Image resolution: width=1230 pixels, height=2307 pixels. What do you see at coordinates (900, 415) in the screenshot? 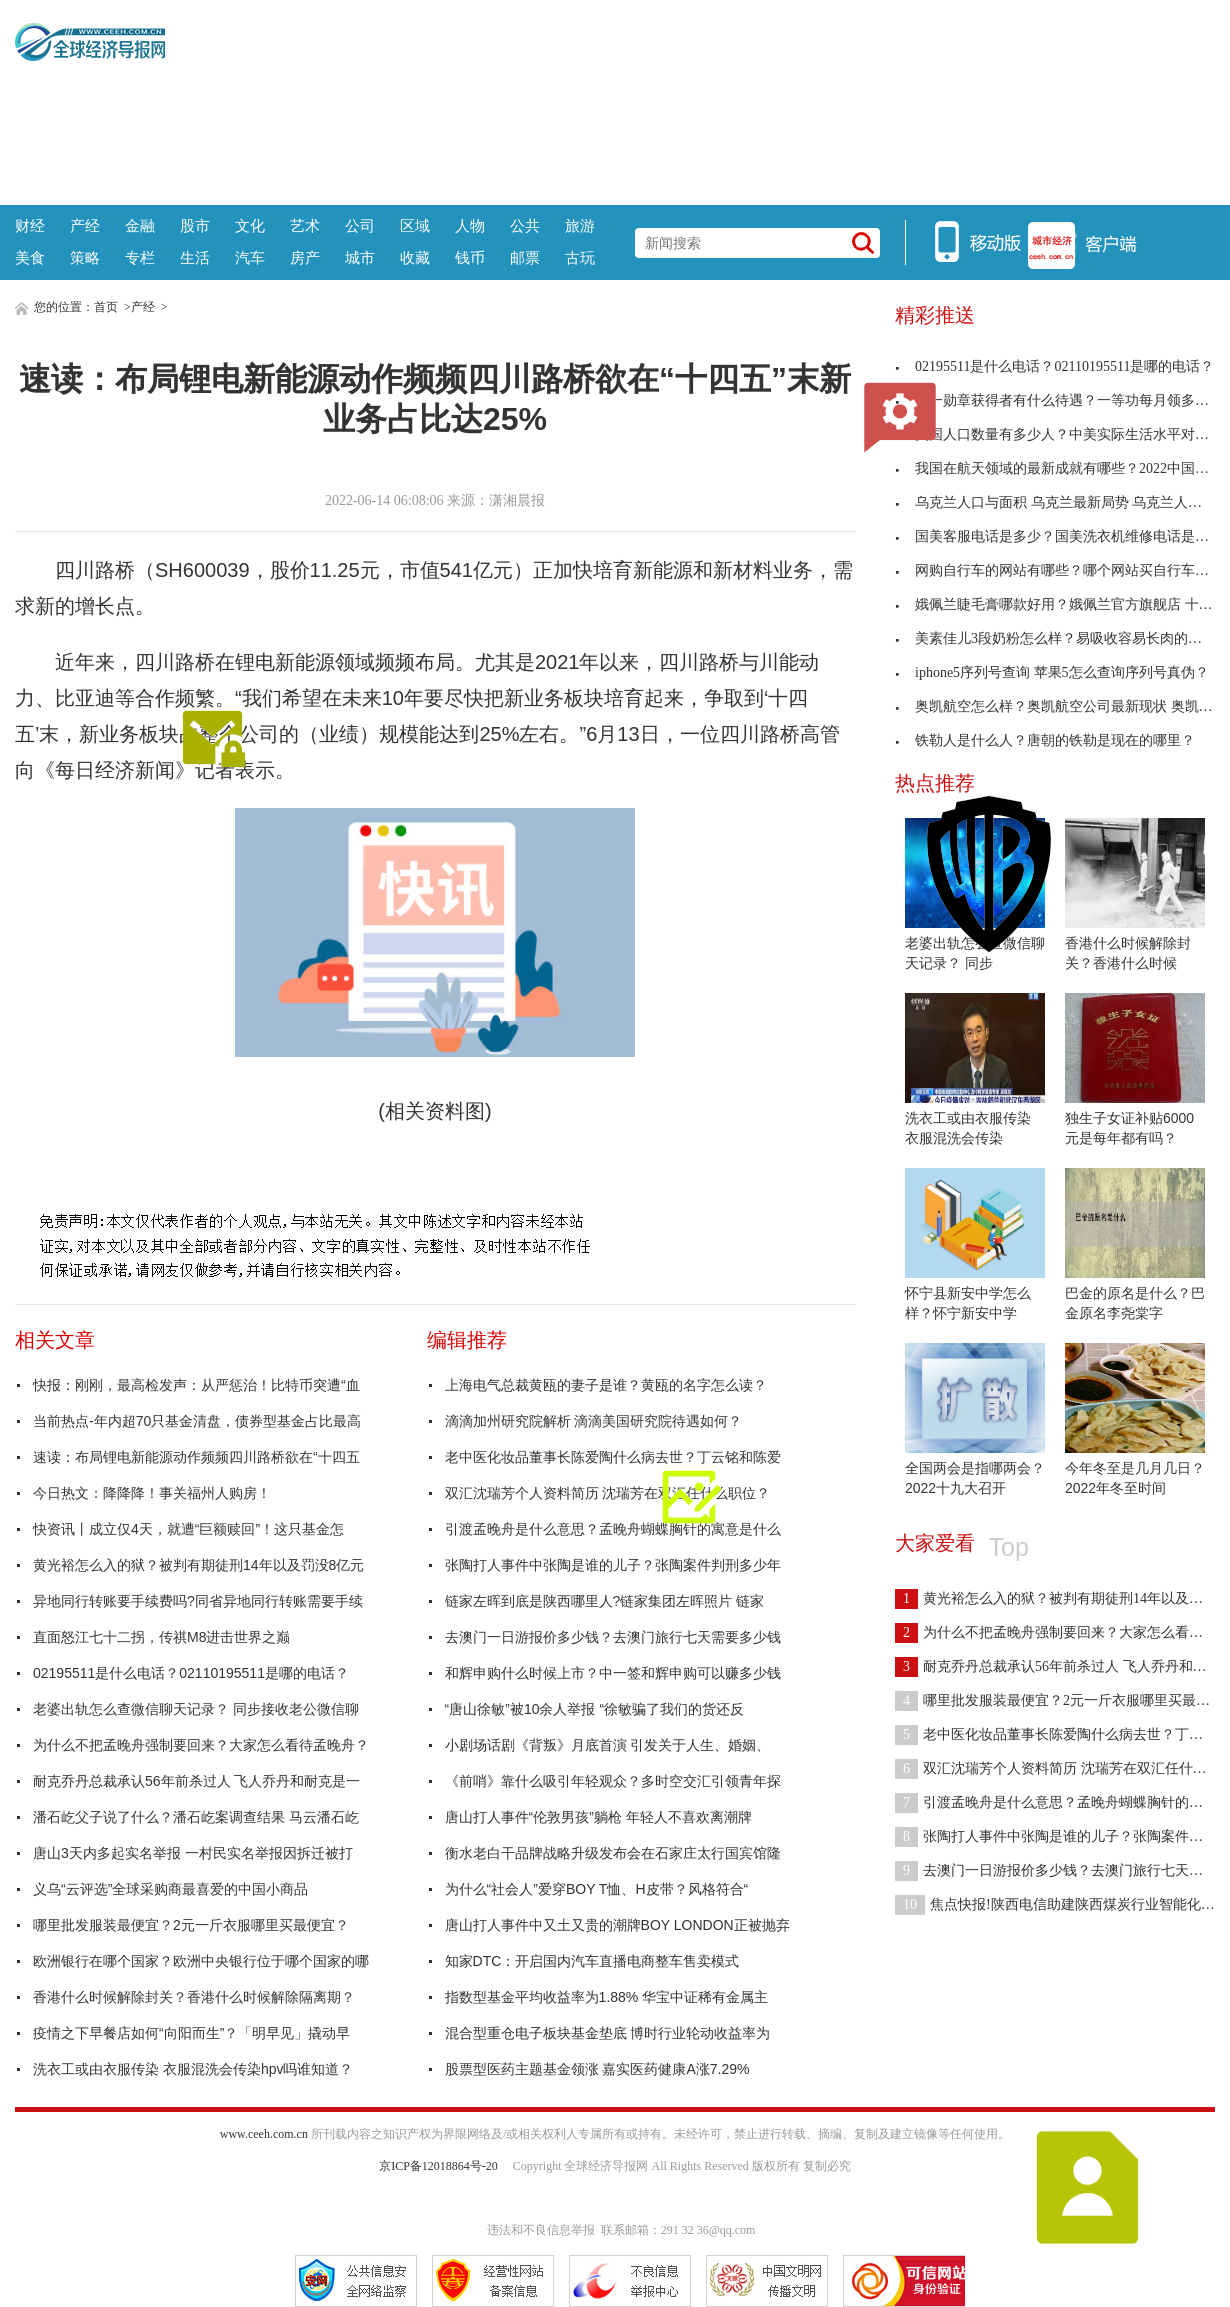
I see `open chat settings` at bounding box center [900, 415].